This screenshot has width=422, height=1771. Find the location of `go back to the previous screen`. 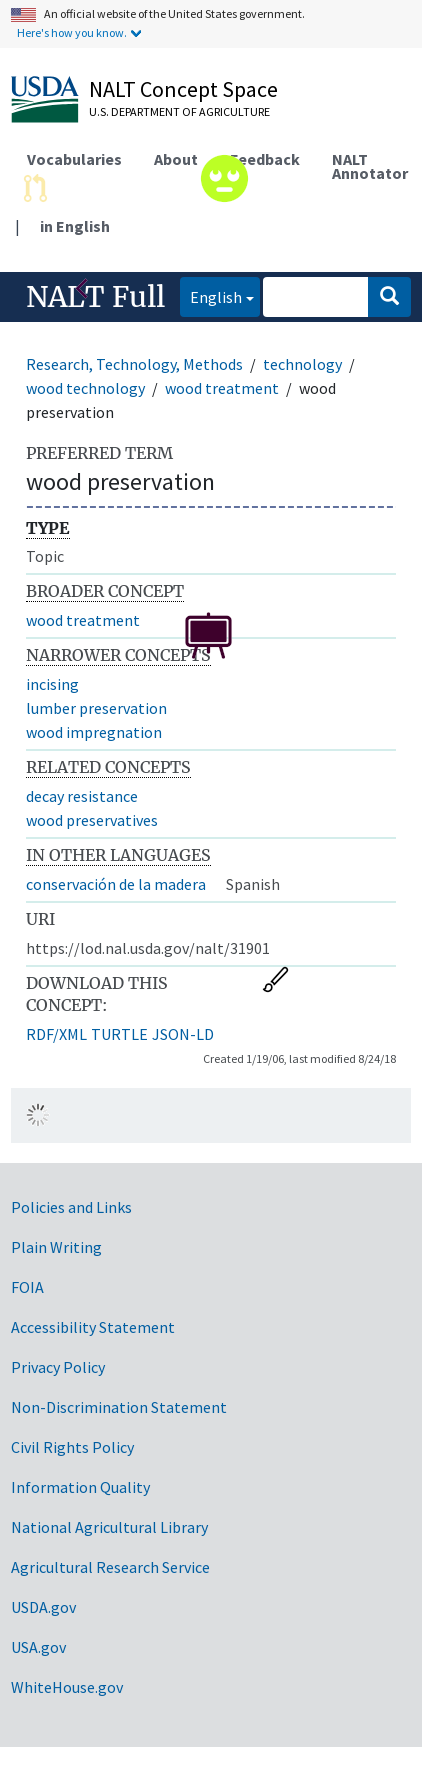

go back to the previous screen is located at coordinates (81, 288).